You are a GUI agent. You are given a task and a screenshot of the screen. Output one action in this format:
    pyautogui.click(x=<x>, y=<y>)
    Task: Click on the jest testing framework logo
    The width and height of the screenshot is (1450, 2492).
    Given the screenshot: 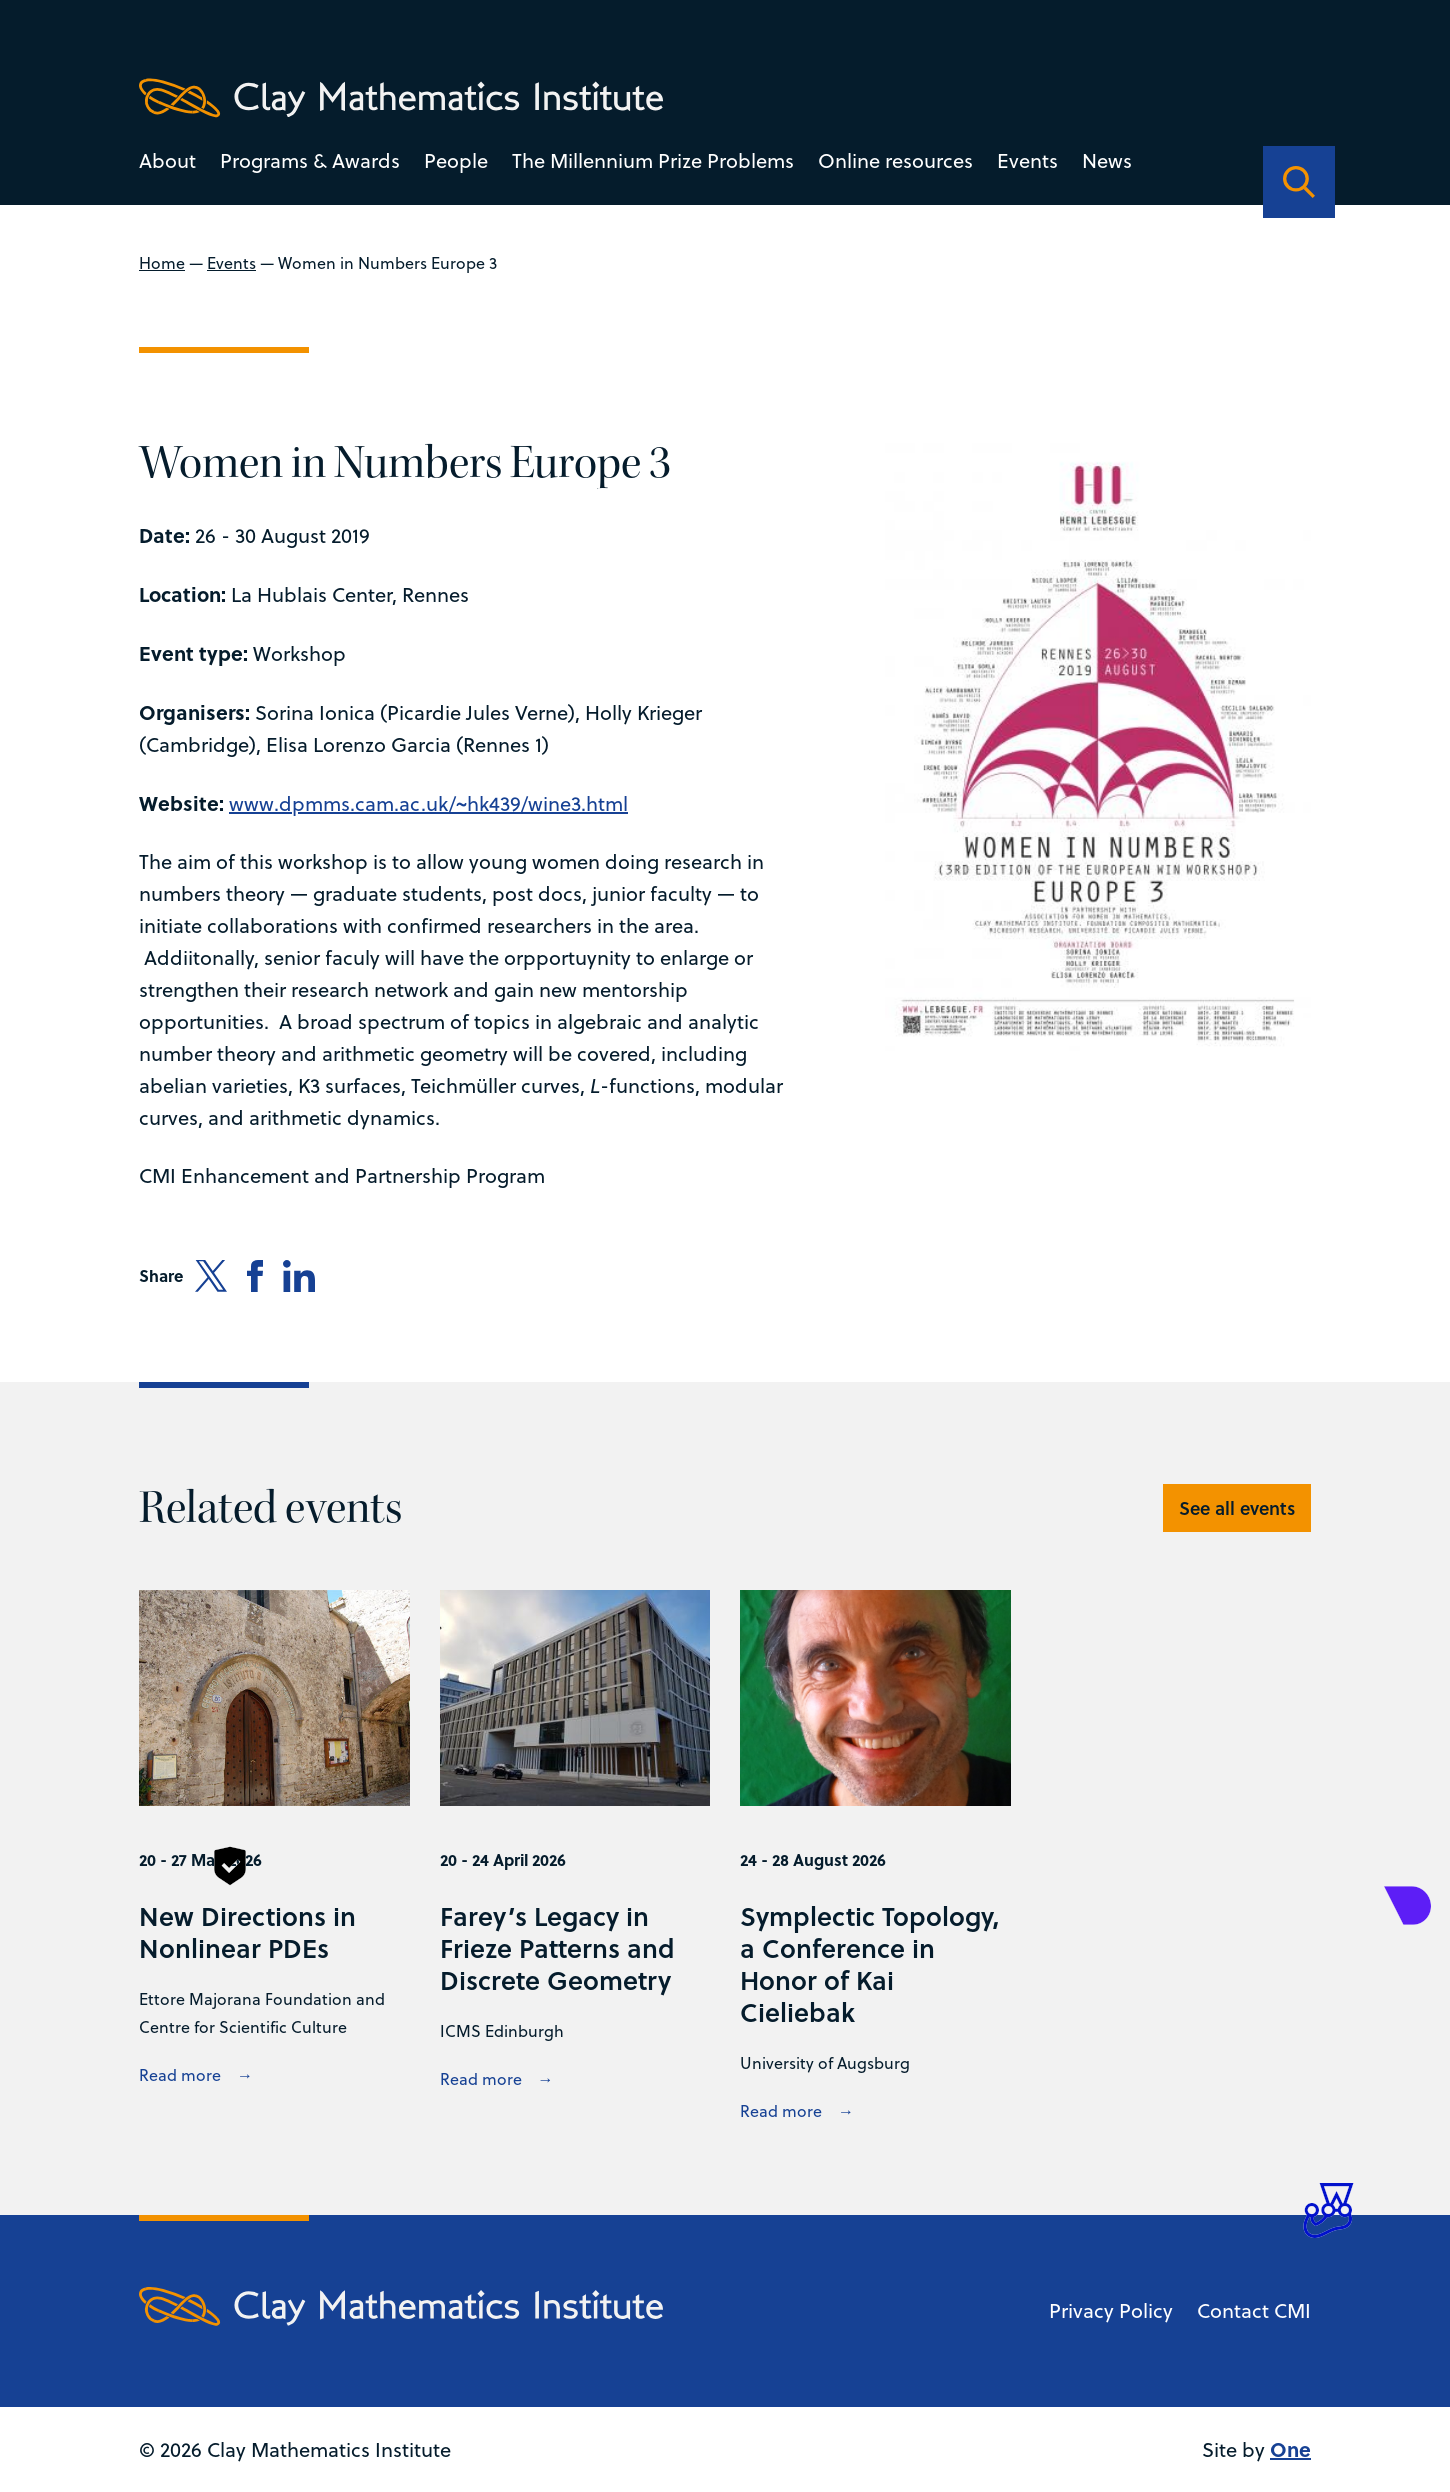 What is the action you would take?
    pyautogui.click(x=1328, y=2210)
    